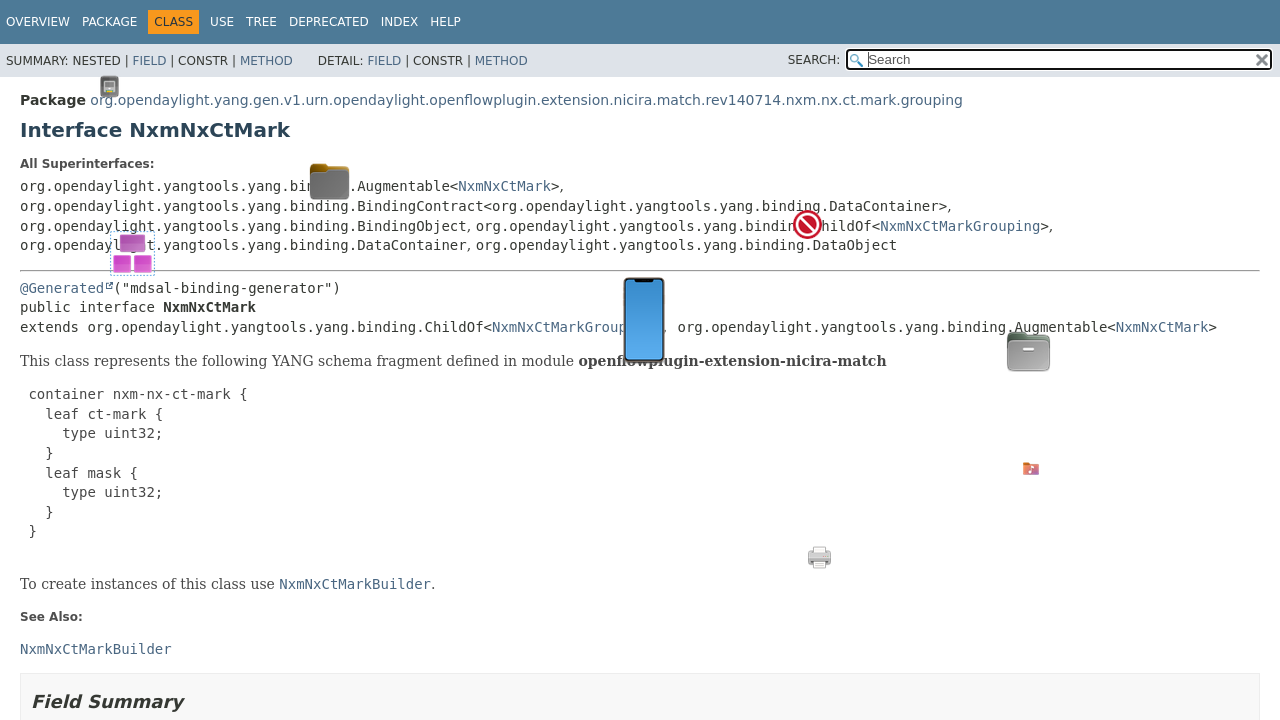 Image resolution: width=1280 pixels, height=720 pixels. Describe the element at coordinates (329, 181) in the screenshot. I see `open a folder to view its contents` at that location.